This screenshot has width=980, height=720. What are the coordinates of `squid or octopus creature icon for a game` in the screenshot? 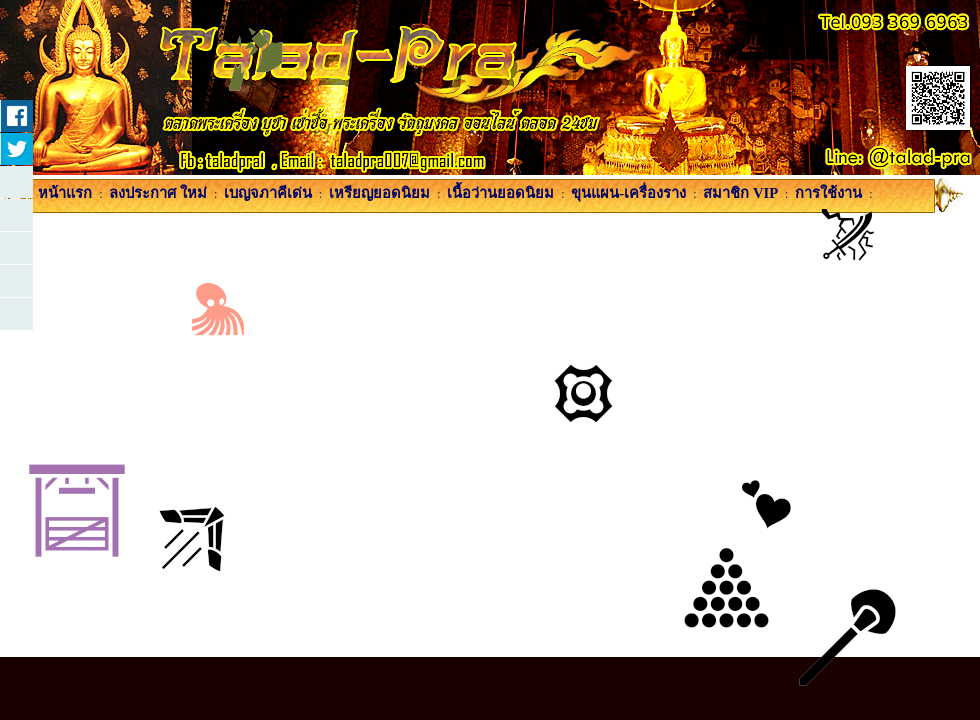 It's located at (218, 309).